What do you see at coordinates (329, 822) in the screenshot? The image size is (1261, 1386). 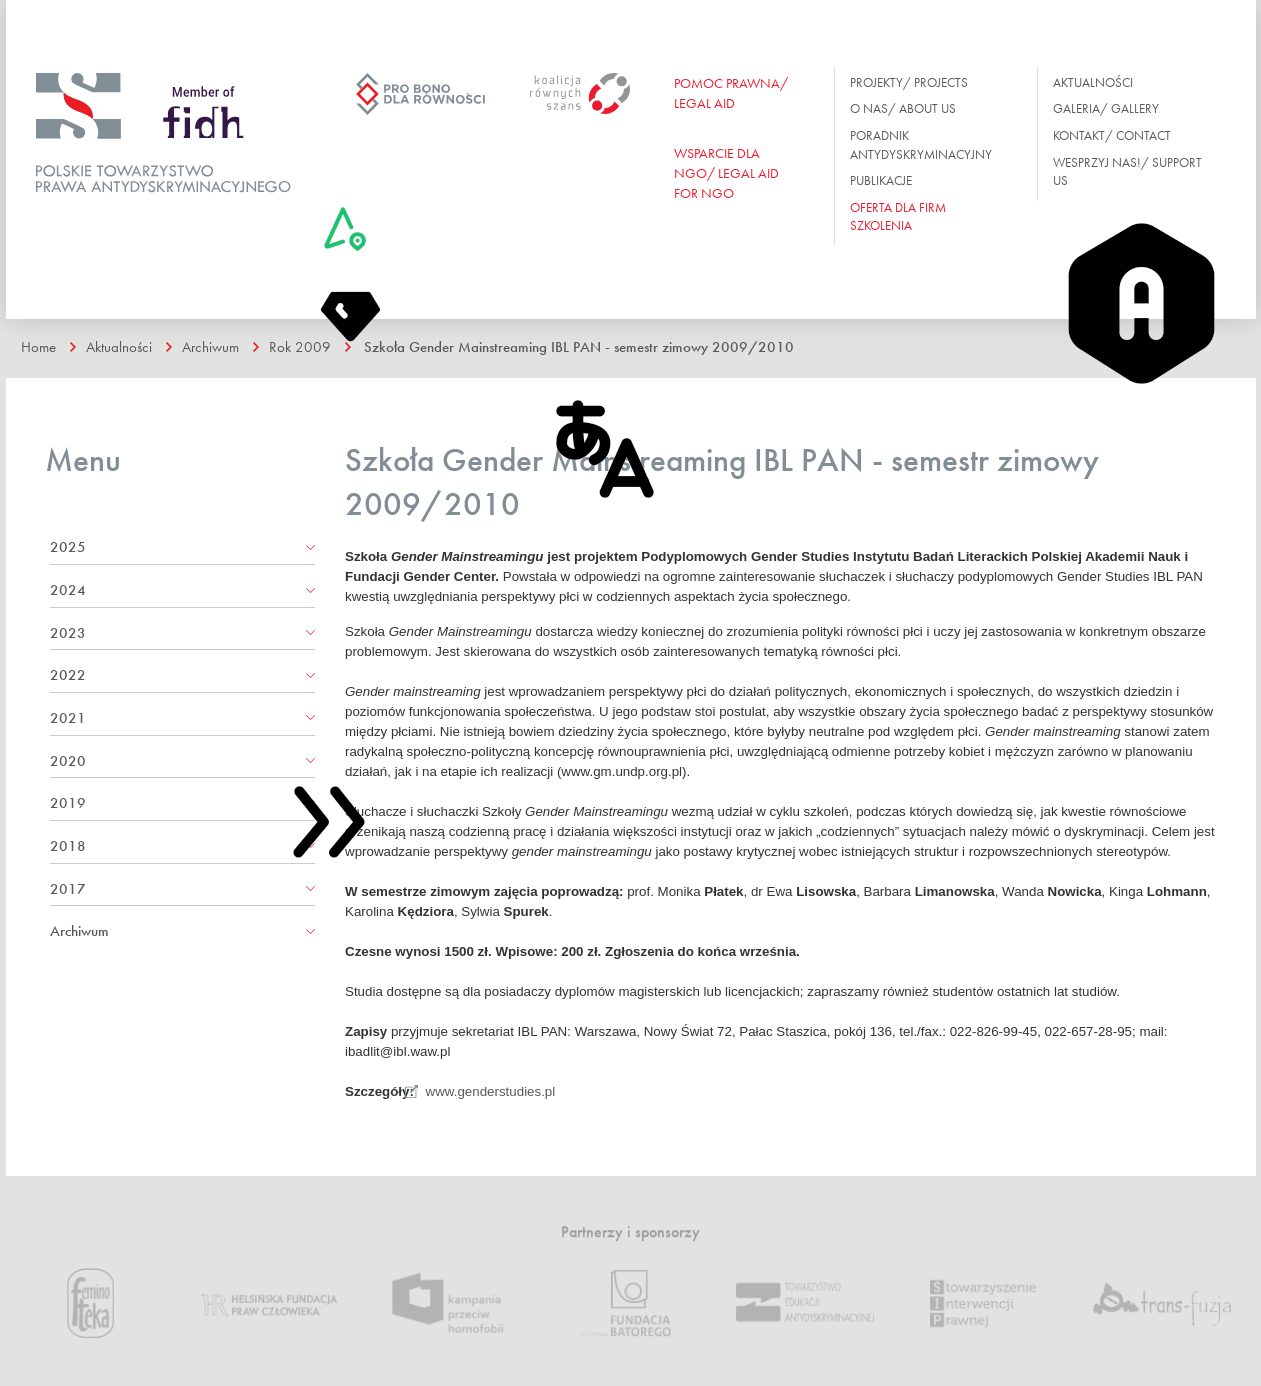 I see `skip forward or advance quickly` at bounding box center [329, 822].